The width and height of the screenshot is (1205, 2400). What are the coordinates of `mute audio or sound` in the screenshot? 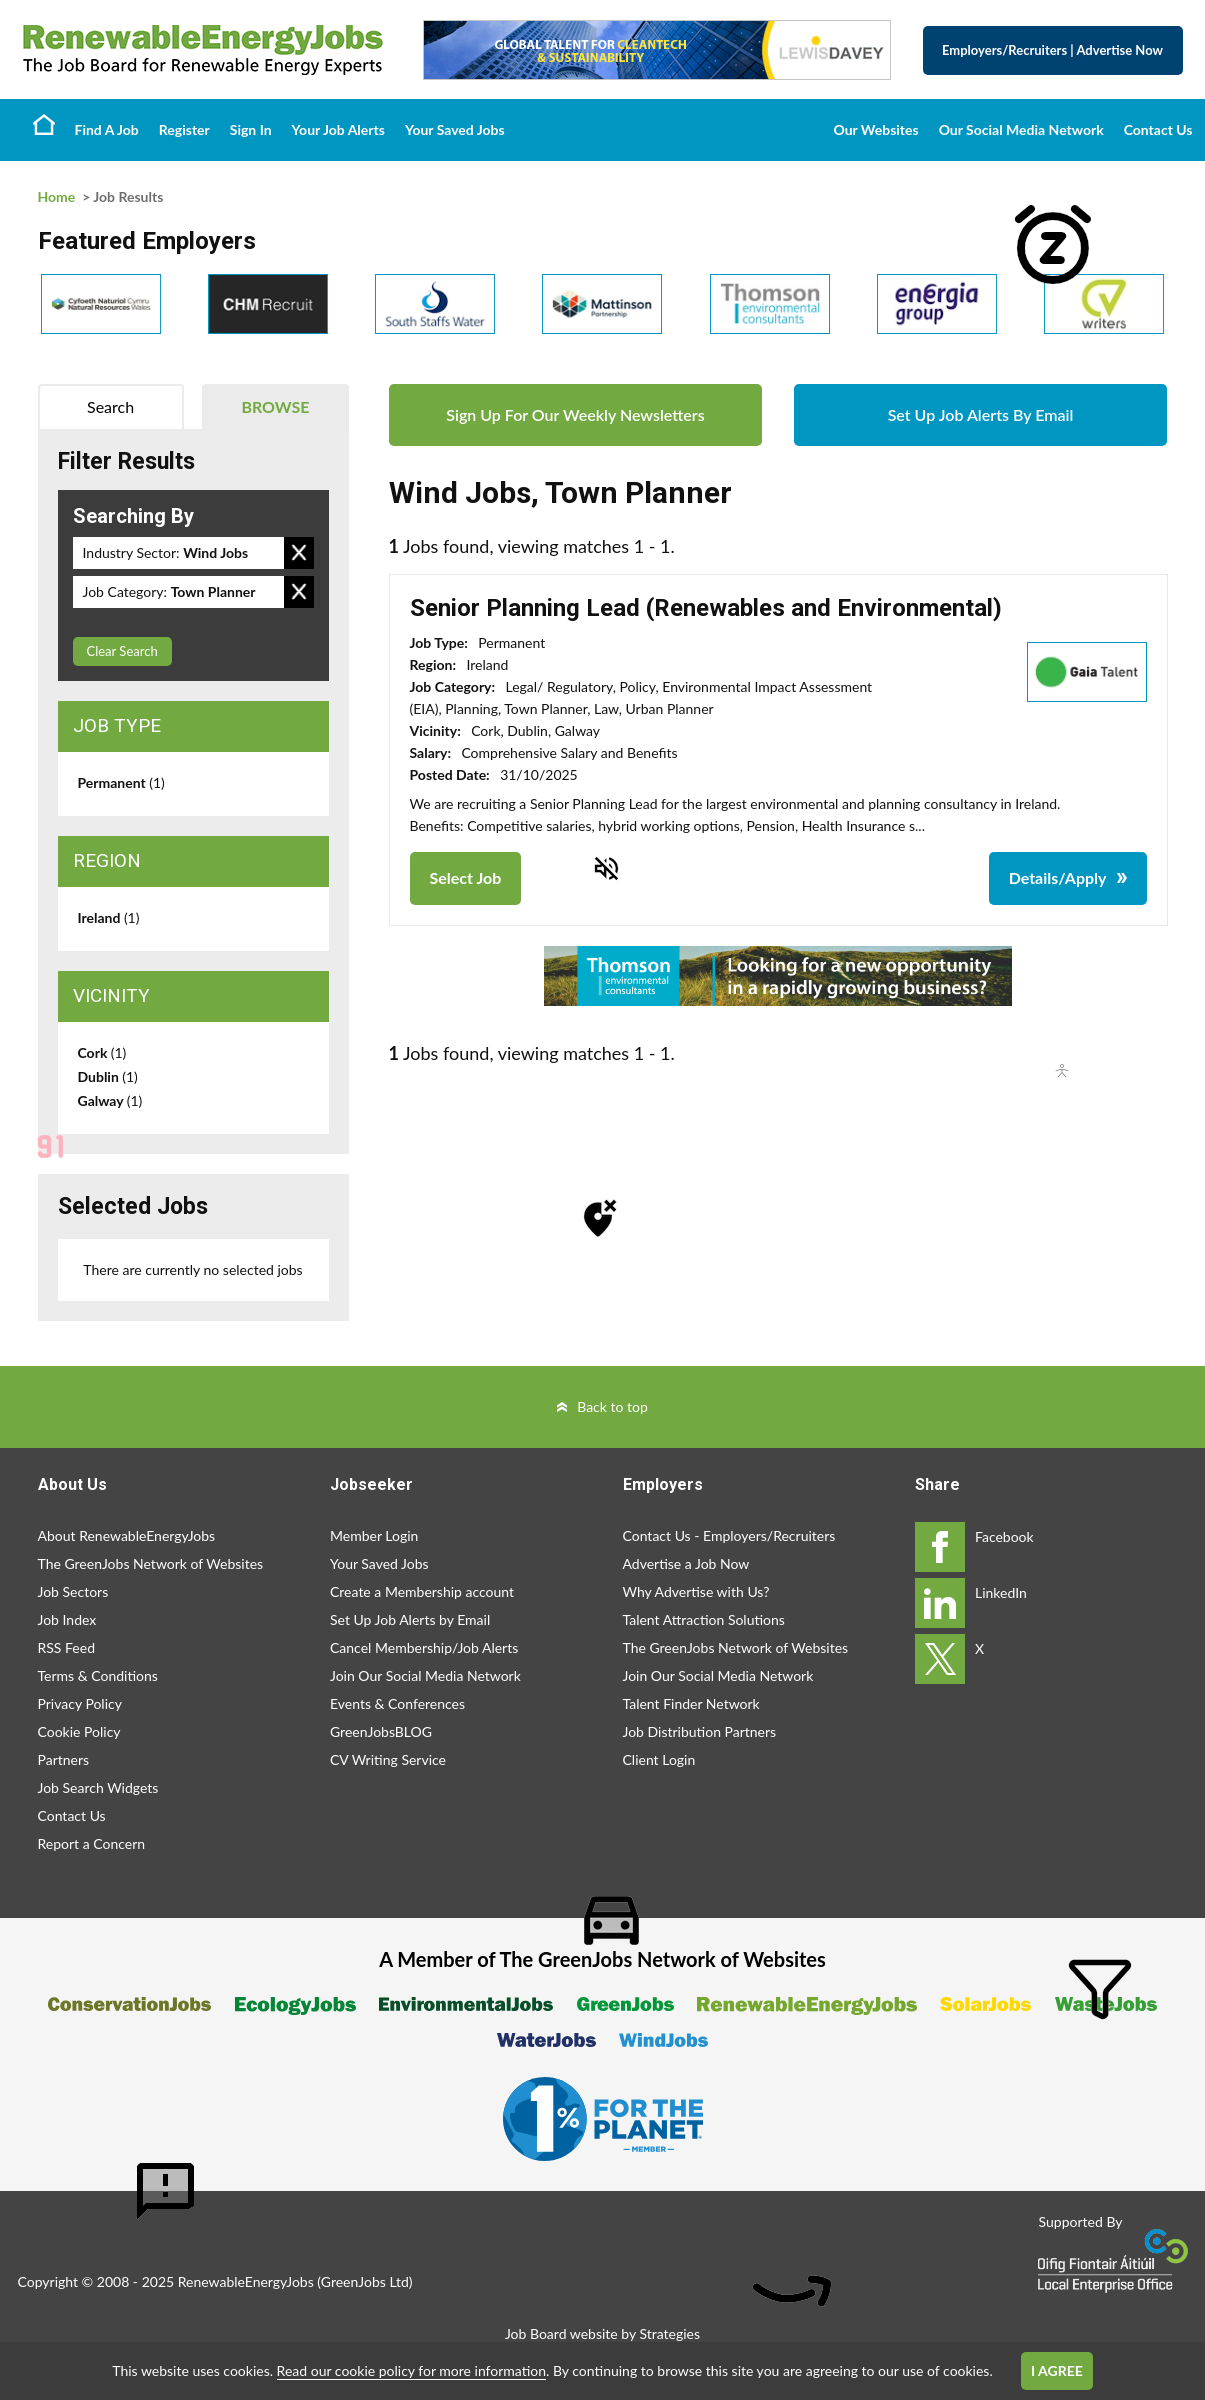 It's located at (606, 868).